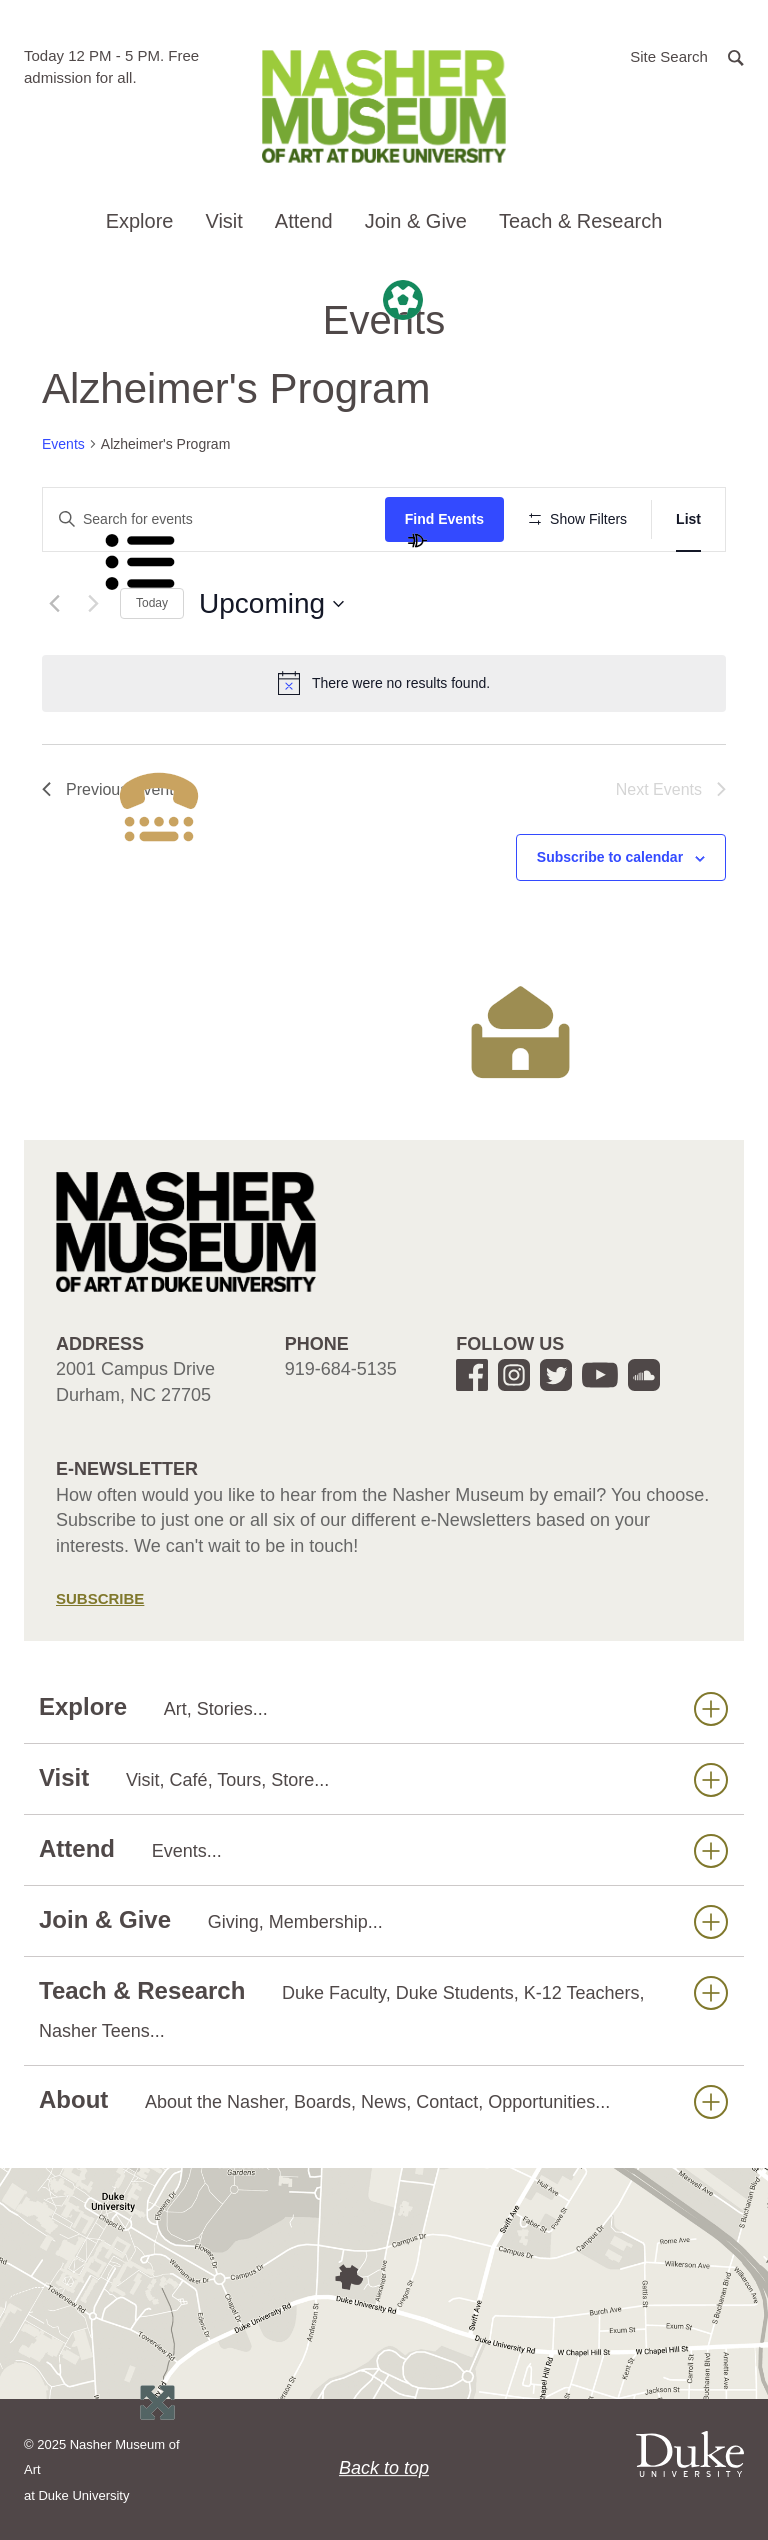 The width and height of the screenshot is (768, 2540). What do you see at coordinates (520, 1034) in the screenshot?
I see `find nearby mosques` at bounding box center [520, 1034].